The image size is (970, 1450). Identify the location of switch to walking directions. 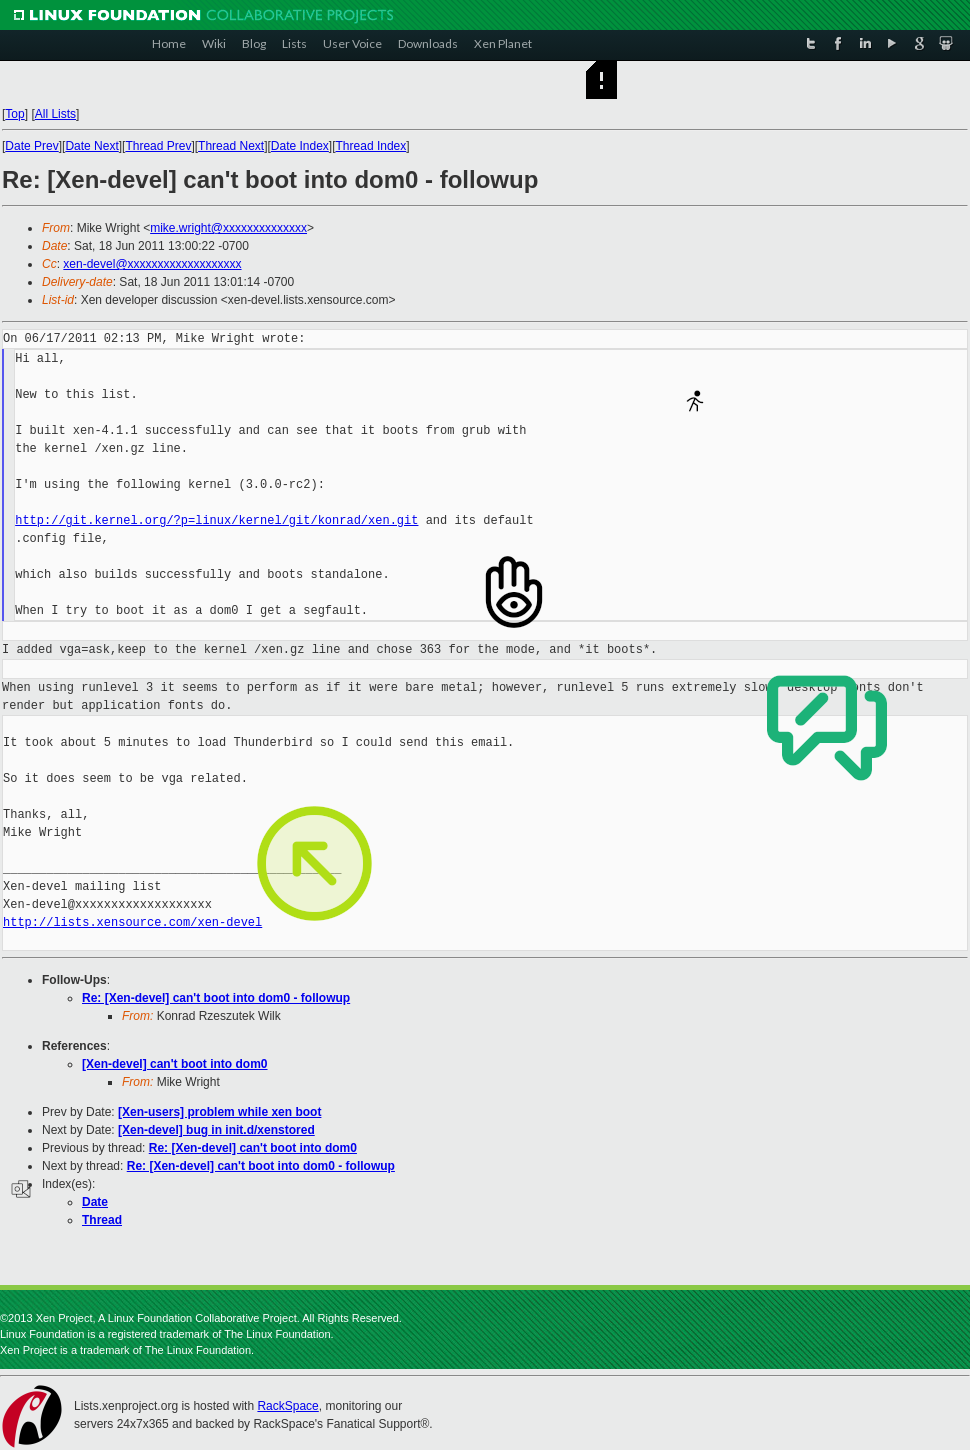
(695, 401).